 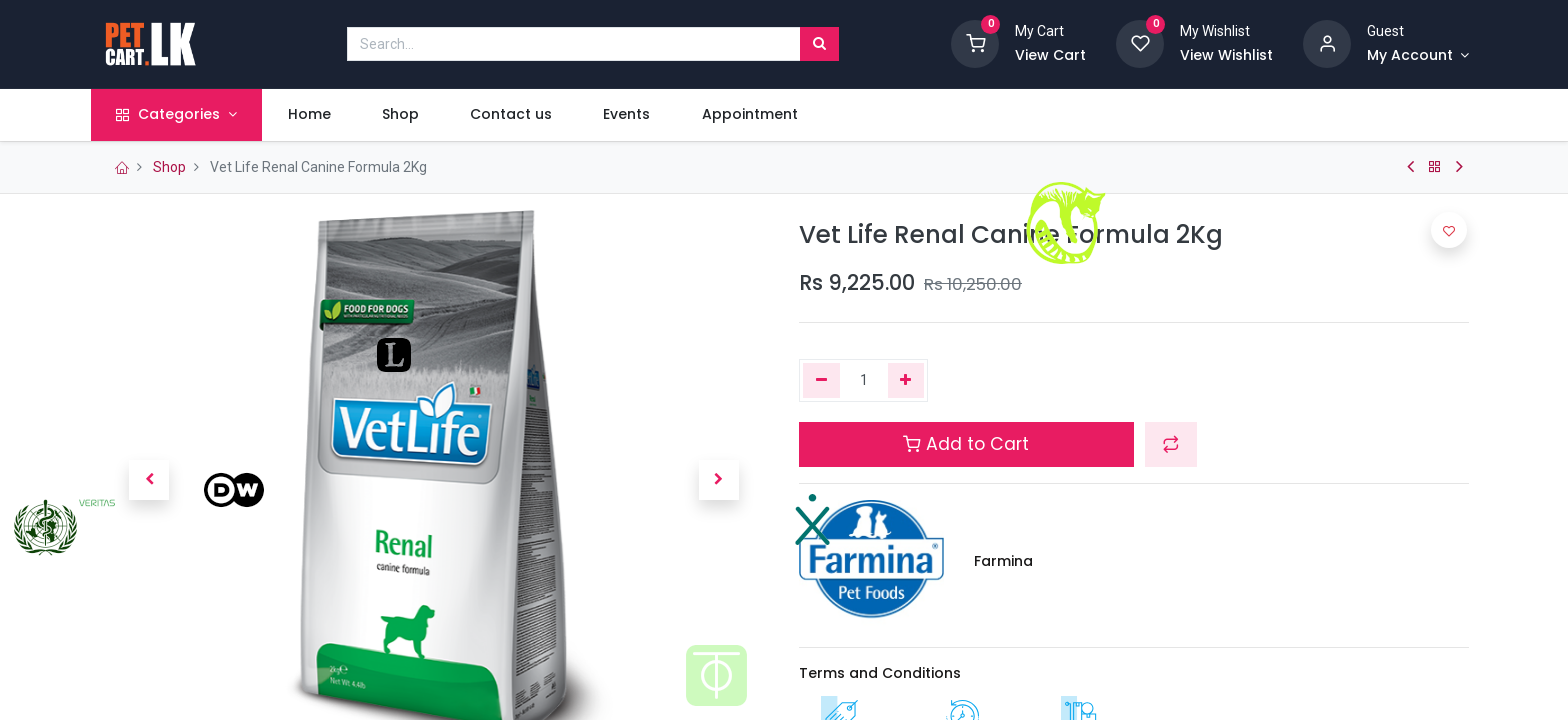 What do you see at coordinates (812, 519) in the screenshot?
I see `launch Citrix workspace or virtual desktop` at bounding box center [812, 519].